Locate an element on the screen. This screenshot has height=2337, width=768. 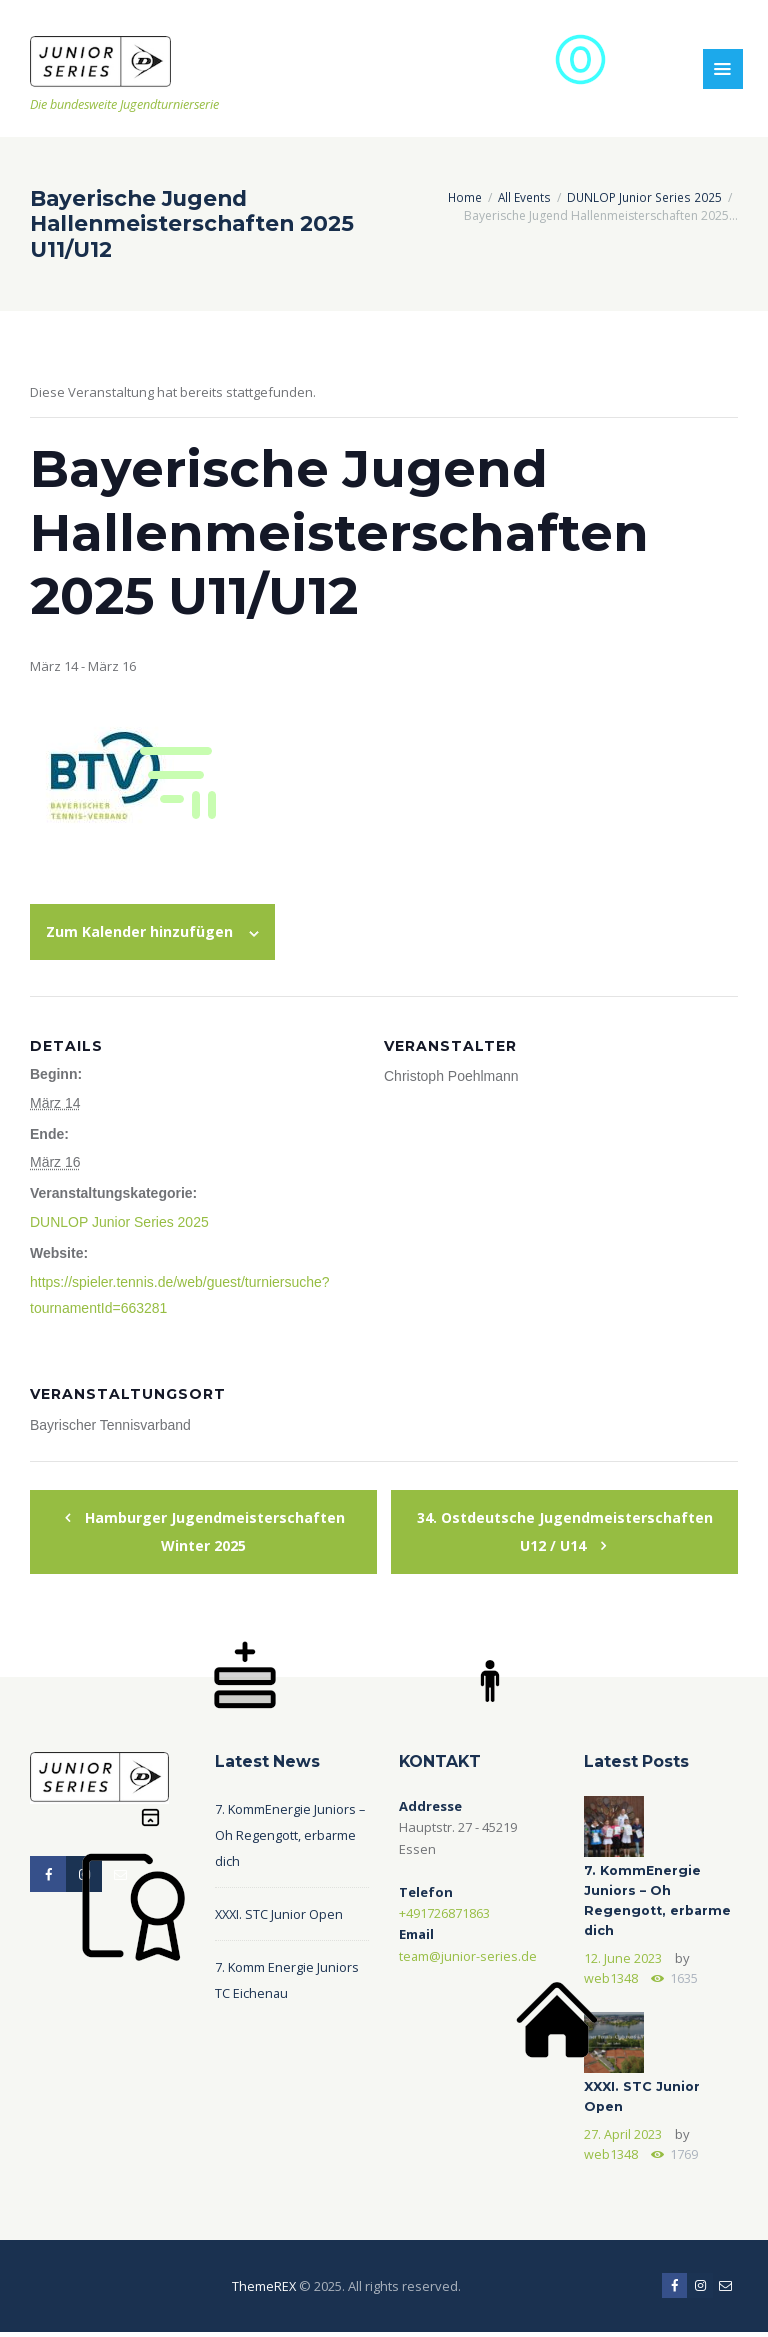
indicates male gender or restroom is located at coordinates (490, 1681).